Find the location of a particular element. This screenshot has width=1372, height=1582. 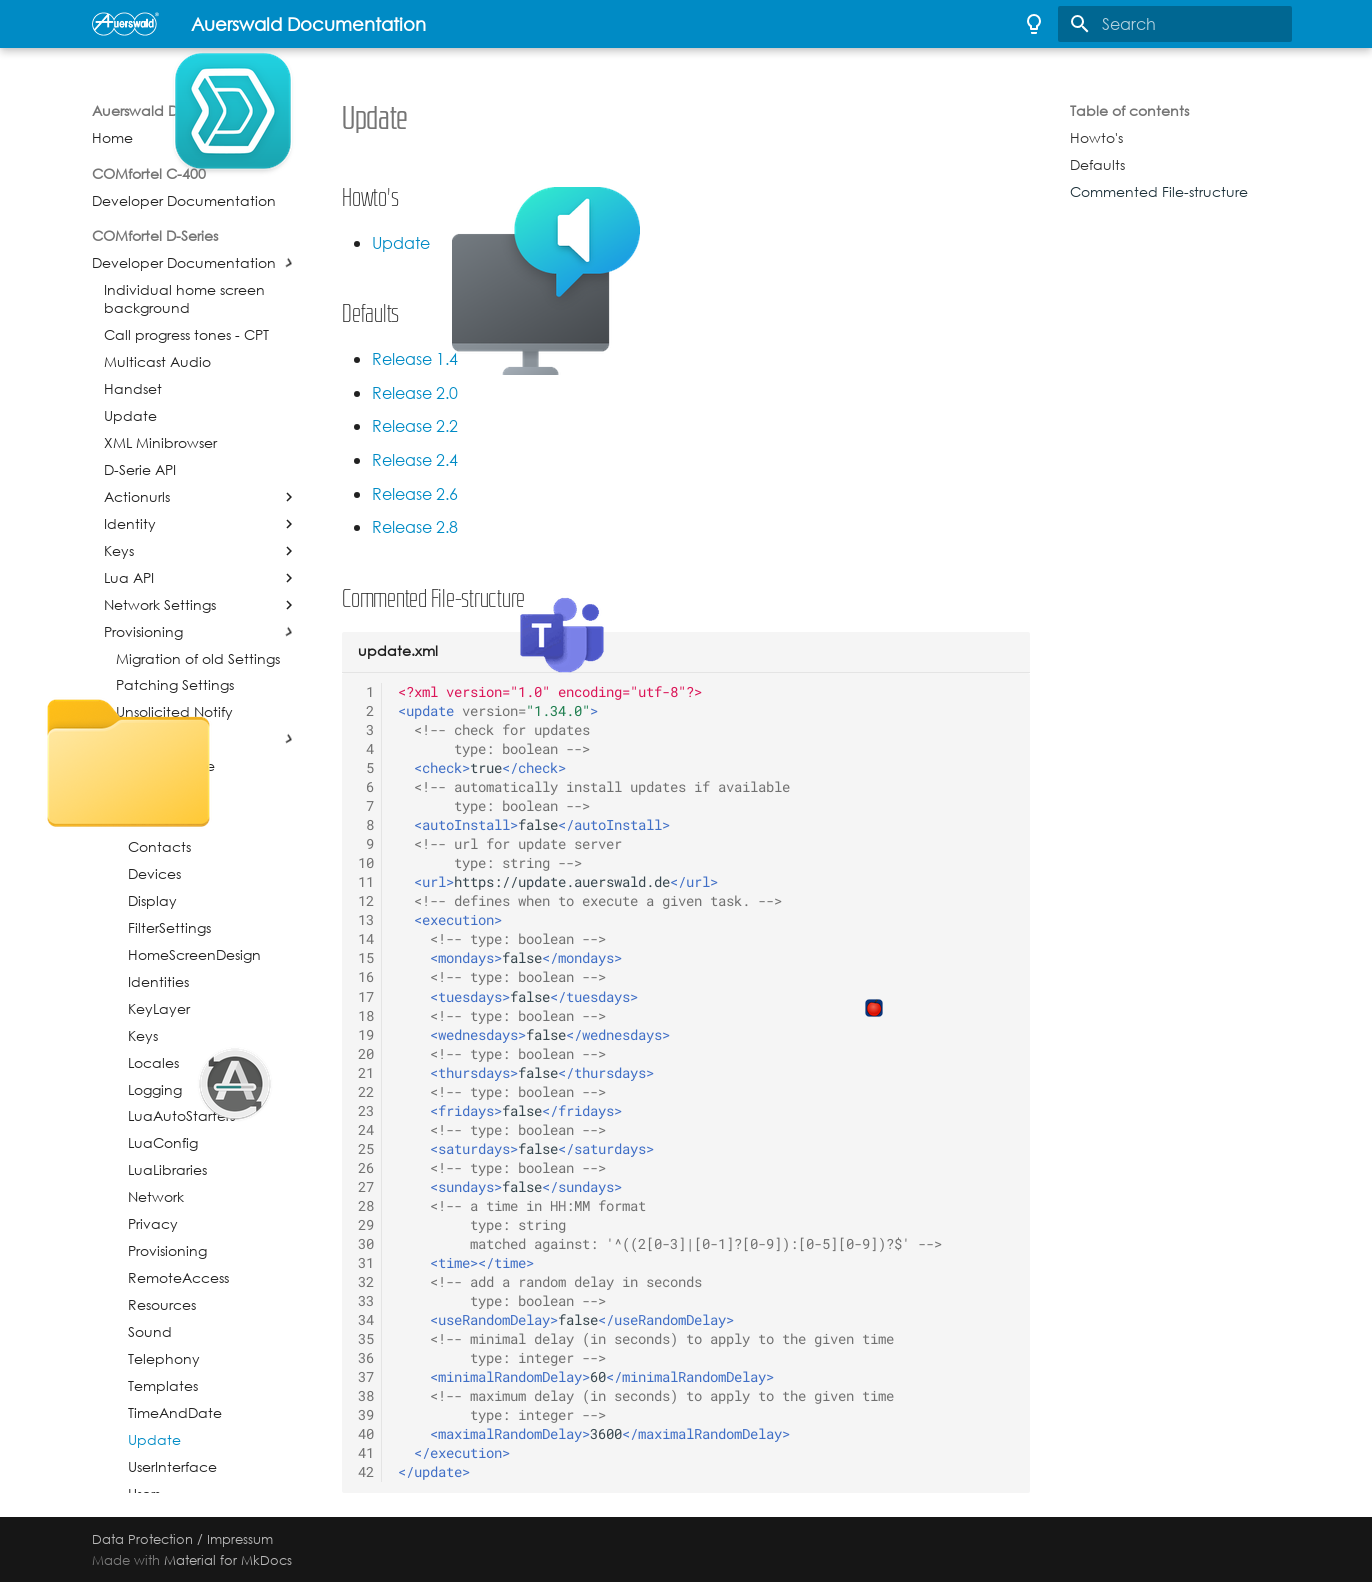

open the tapple app is located at coordinates (874, 1008).